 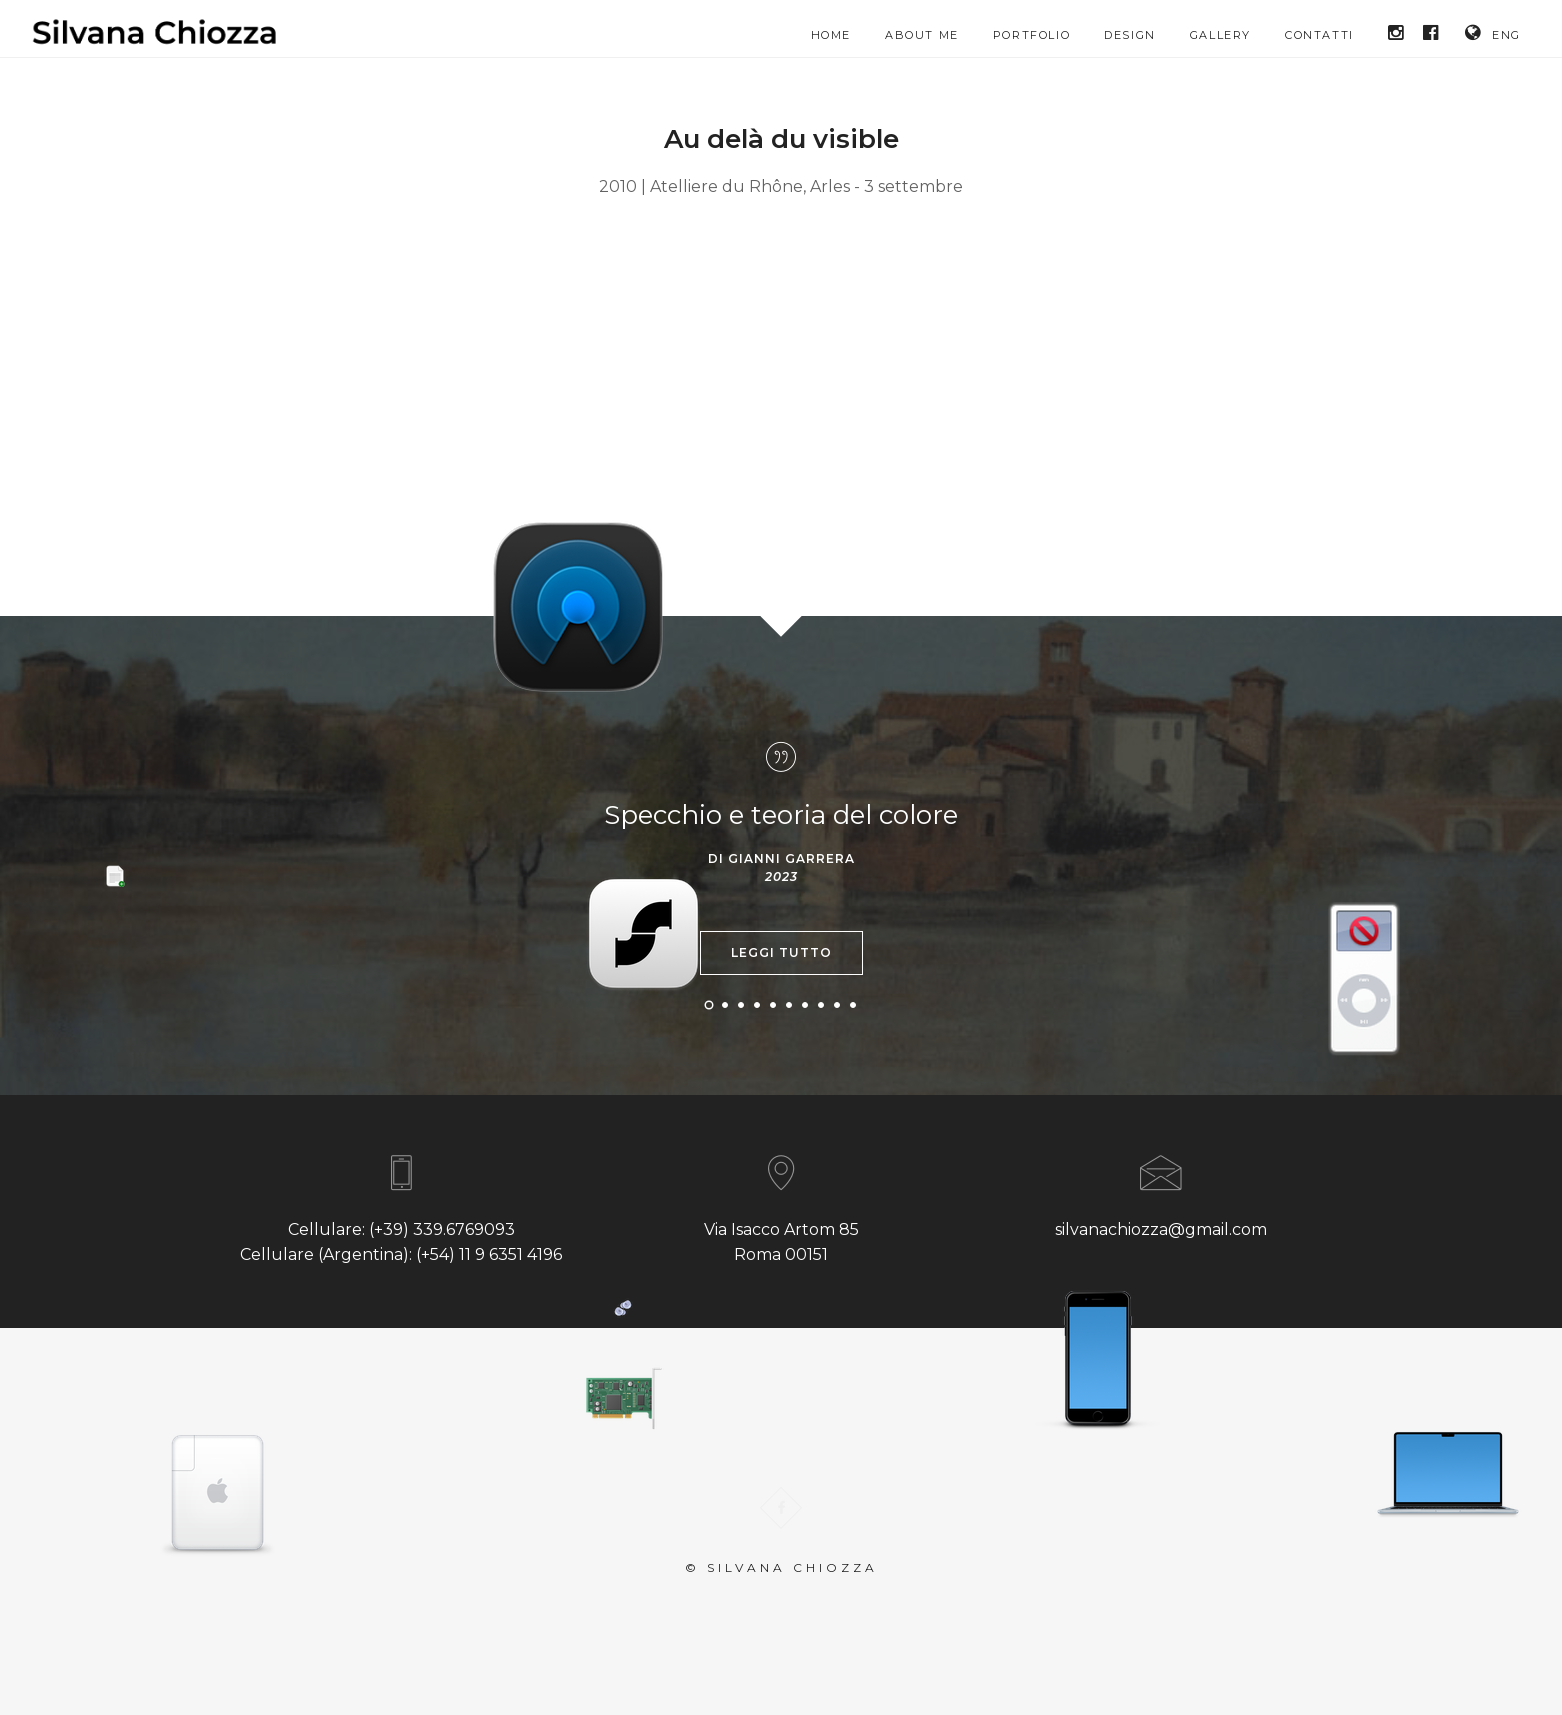 I want to click on view motherboard or hardware information, so click(x=623, y=1398).